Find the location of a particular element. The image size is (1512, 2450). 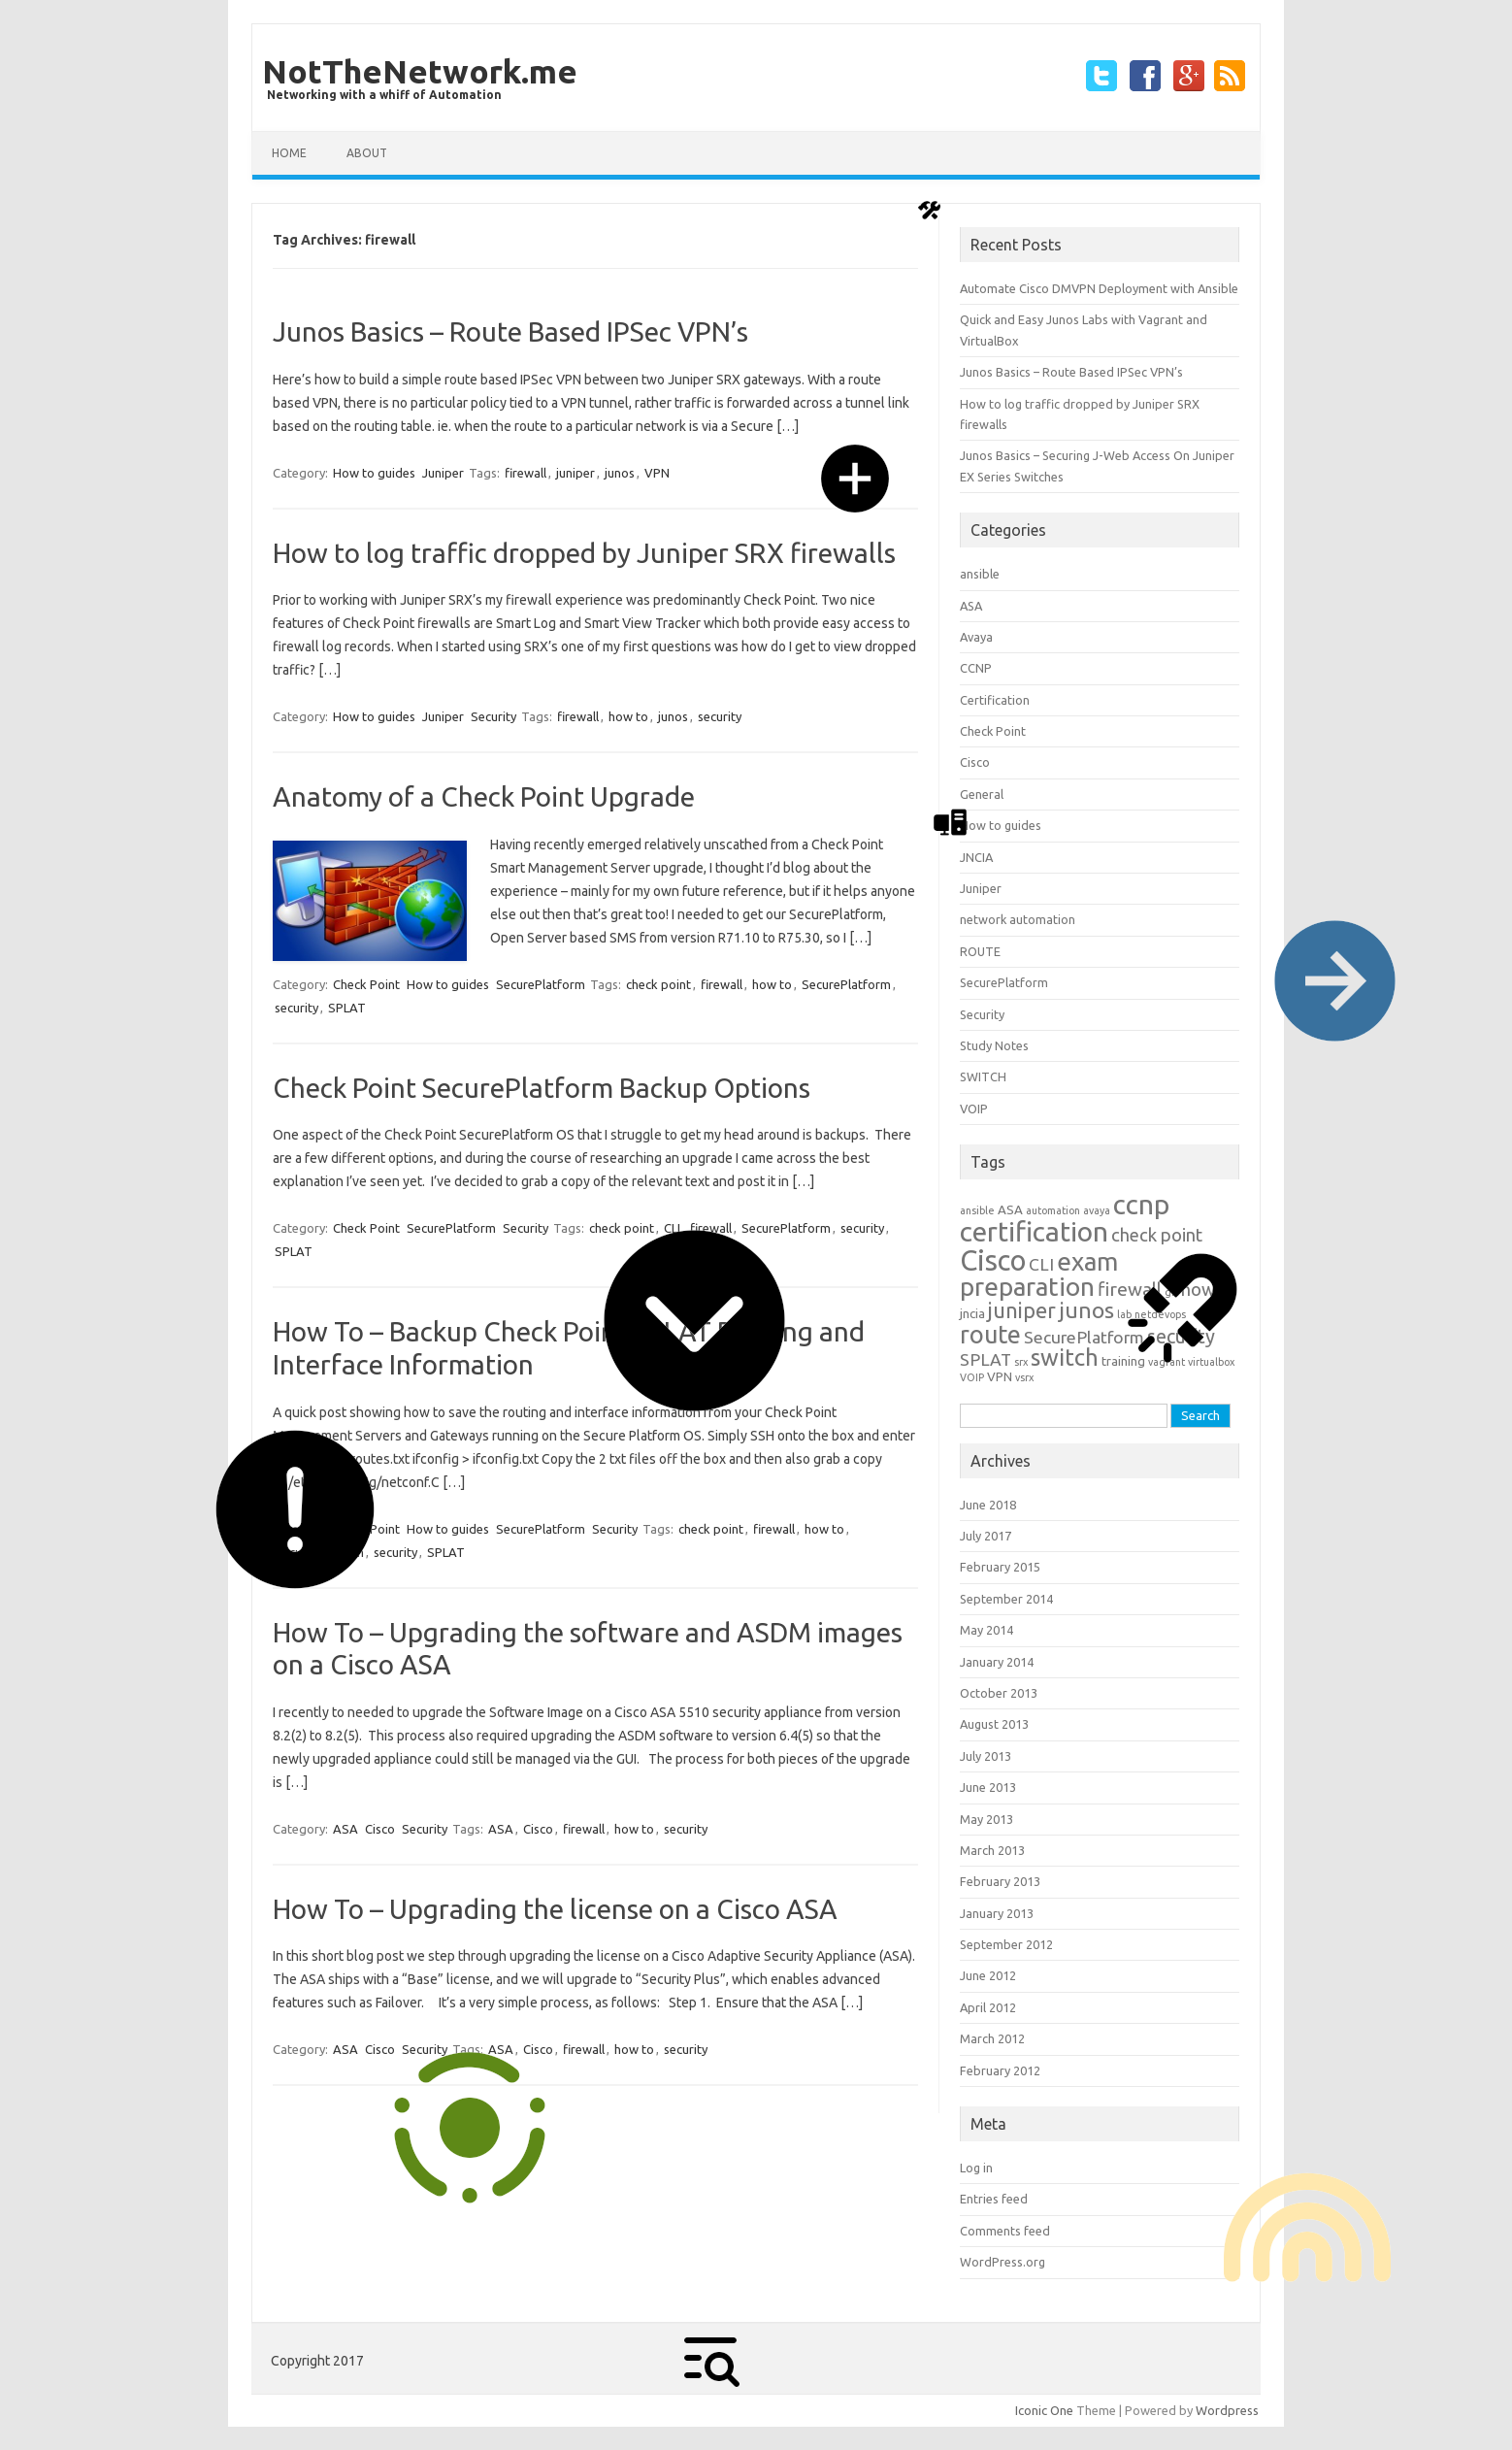

access science or chemistry features is located at coordinates (470, 2128).